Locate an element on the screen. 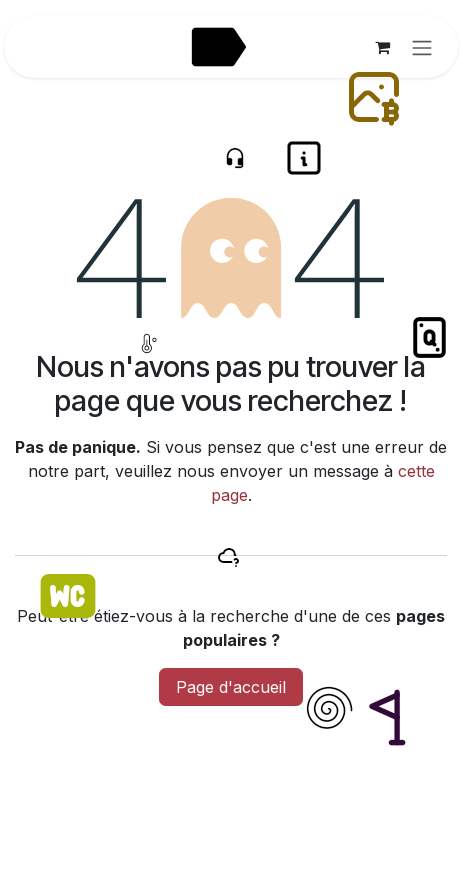  cloud storage help or support is located at coordinates (229, 556).